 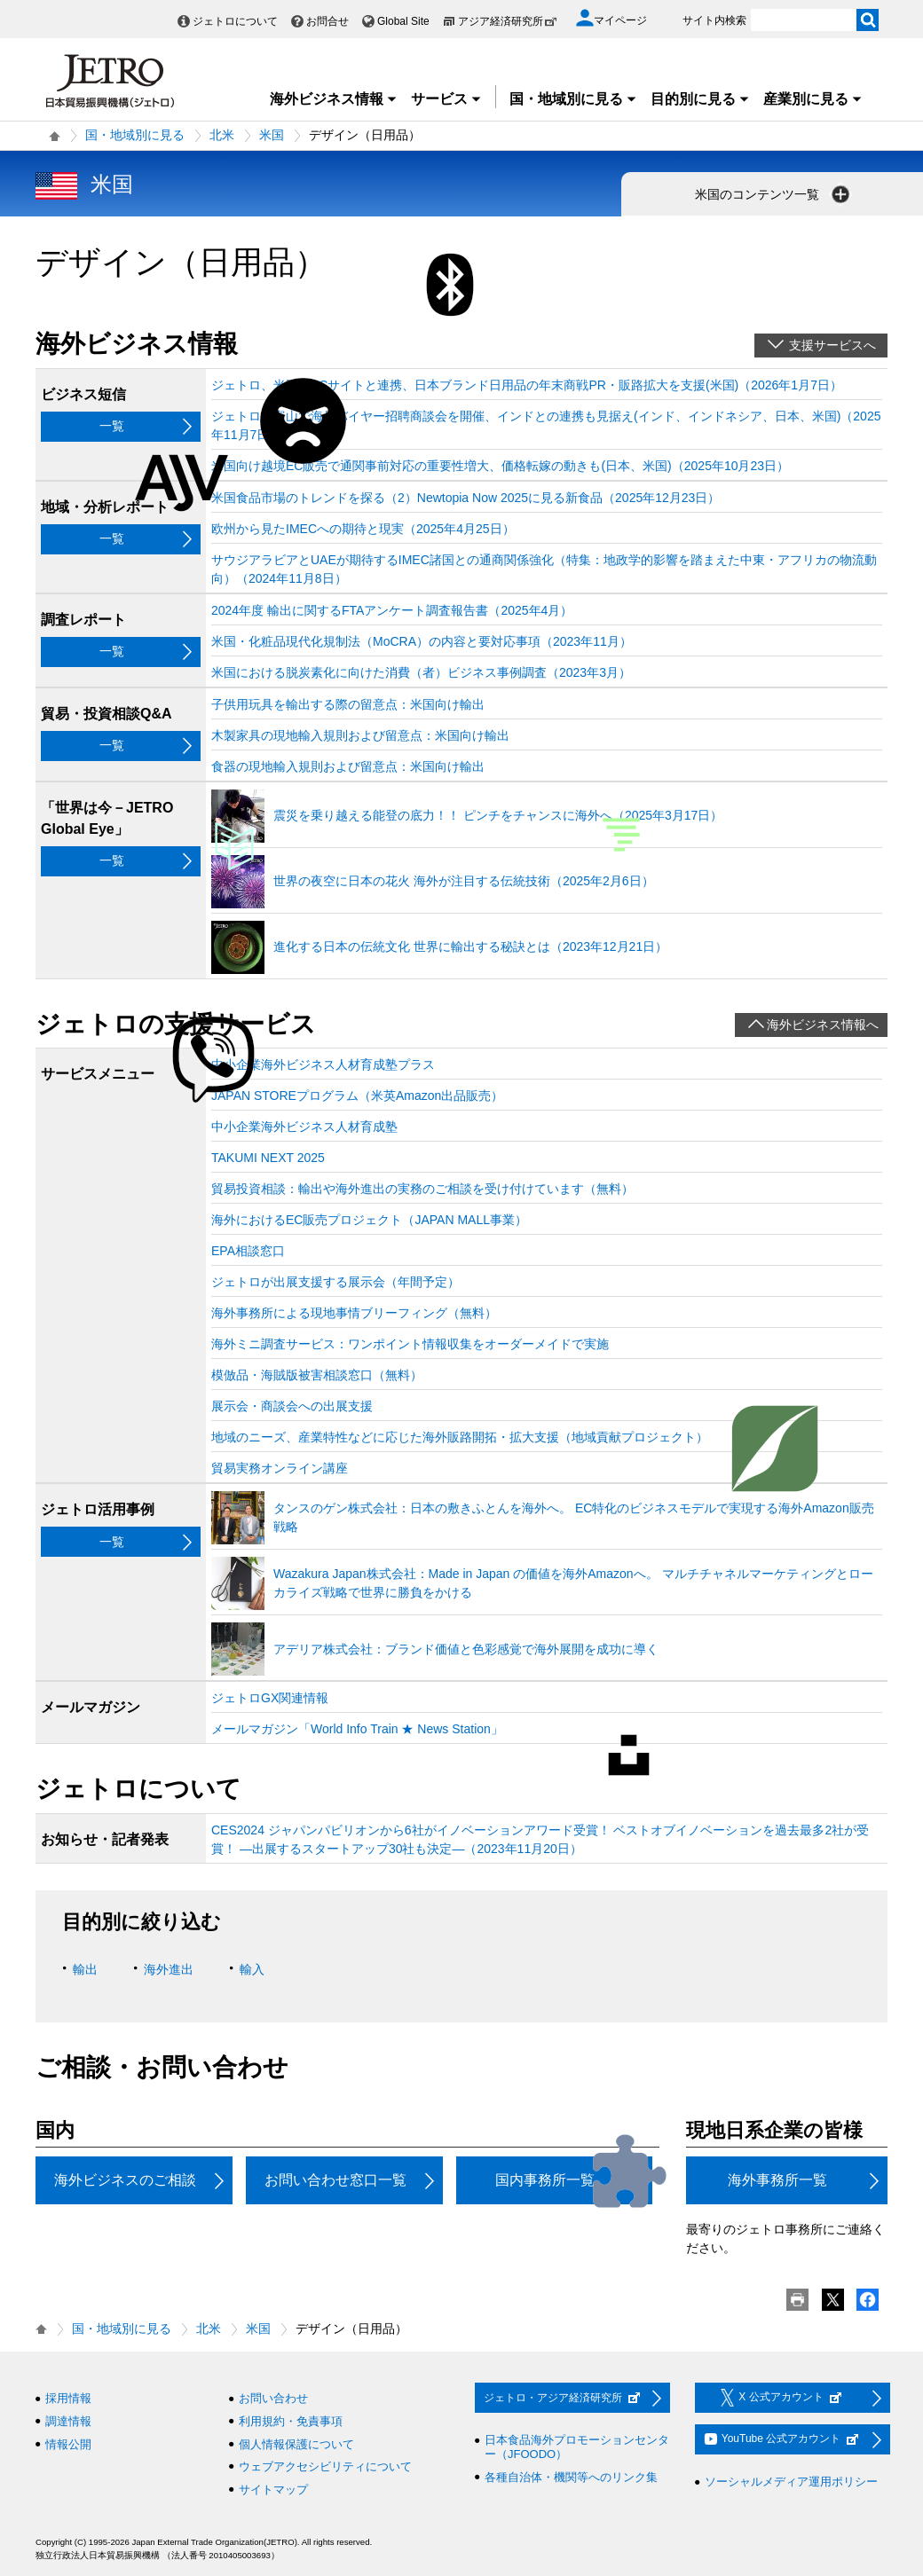 What do you see at coordinates (450, 285) in the screenshot?
I see `toggle bluetooth connectivity on or off` at bounding box center [450, 285].